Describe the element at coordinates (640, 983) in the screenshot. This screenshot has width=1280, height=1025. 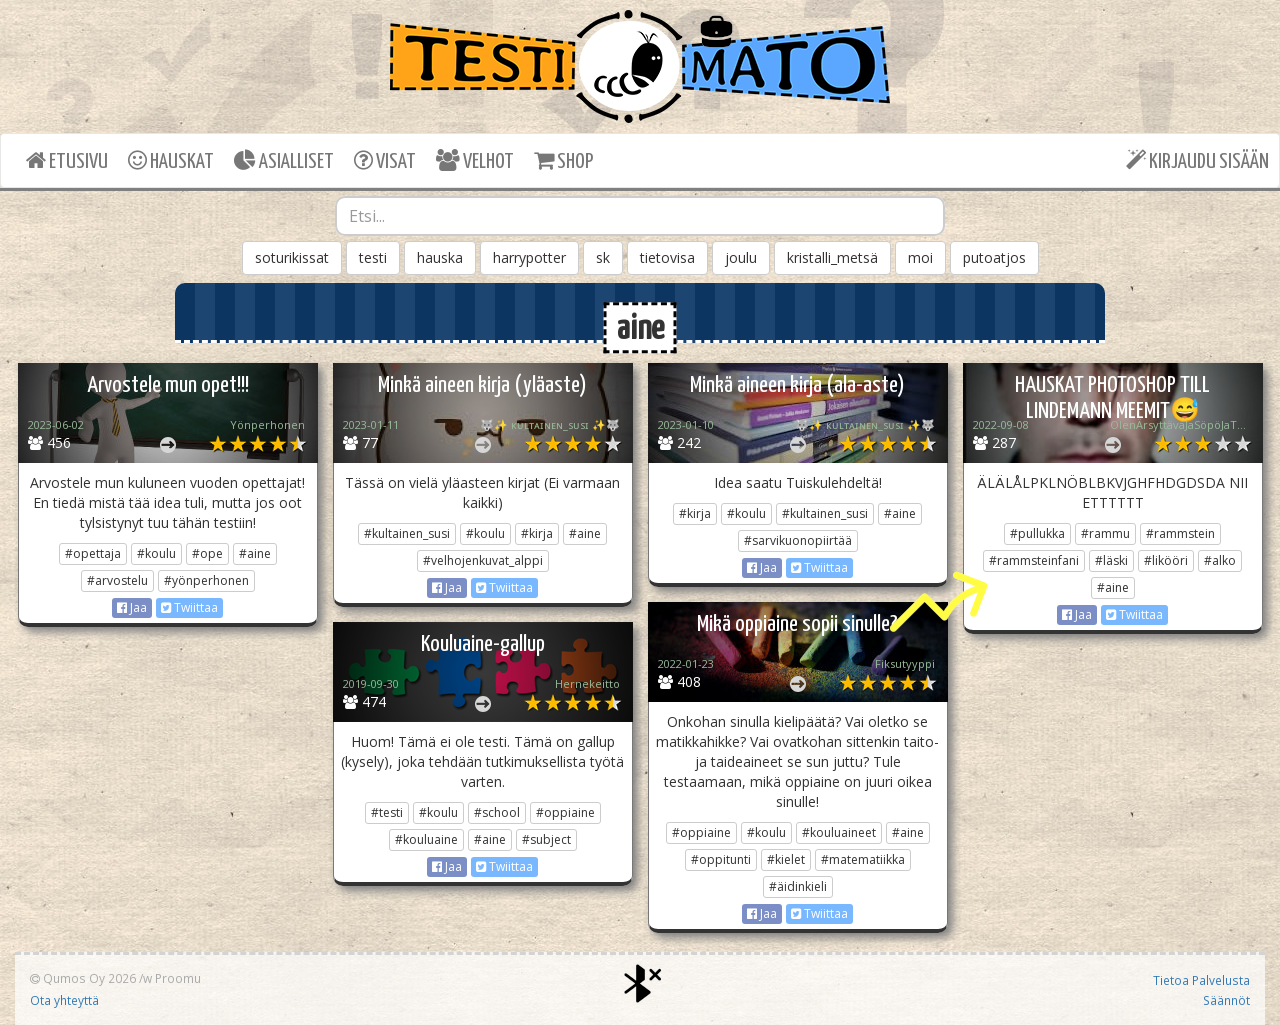
I see `bluetooth connection disabled or unavailable` at that location.